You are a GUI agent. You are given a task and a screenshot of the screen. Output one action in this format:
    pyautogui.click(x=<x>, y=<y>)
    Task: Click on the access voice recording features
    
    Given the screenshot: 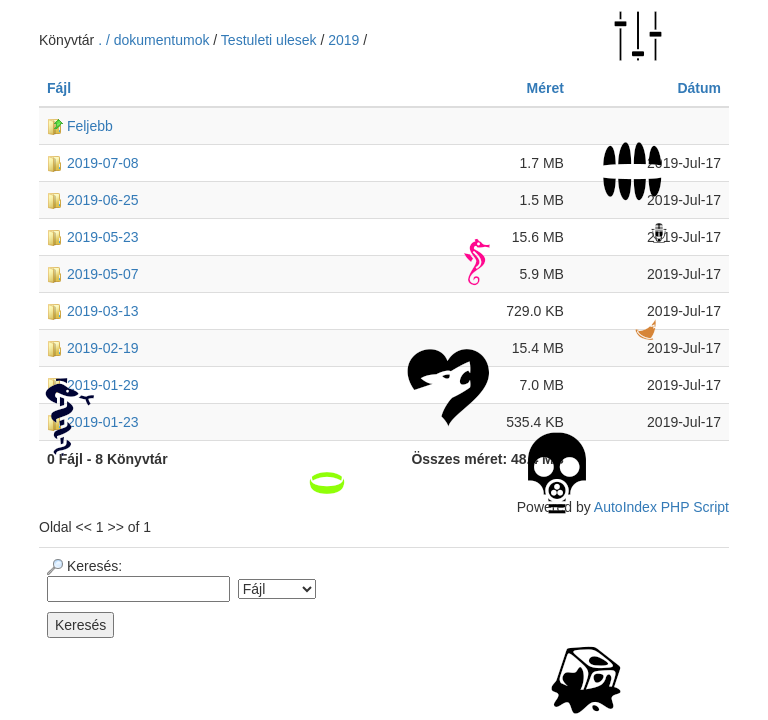 What is the action you would take?
    pyautogui.click(x=659, y=233)
    